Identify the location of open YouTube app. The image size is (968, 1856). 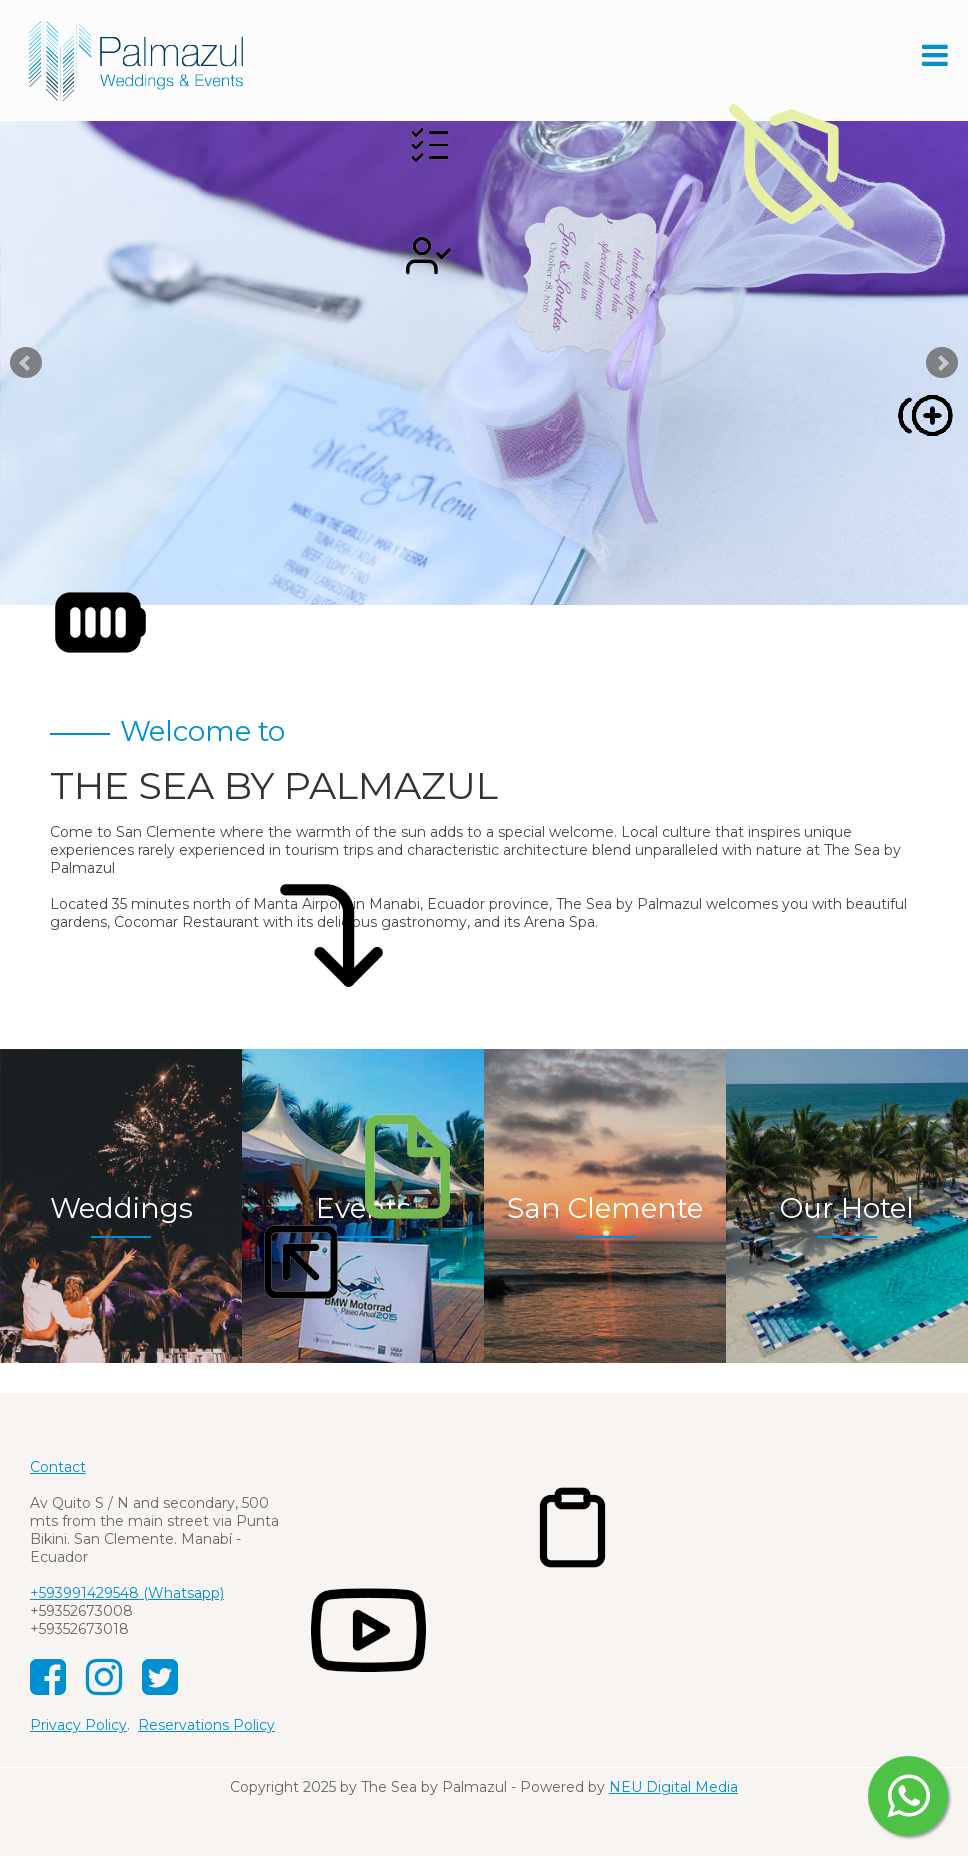
(368, 1631).